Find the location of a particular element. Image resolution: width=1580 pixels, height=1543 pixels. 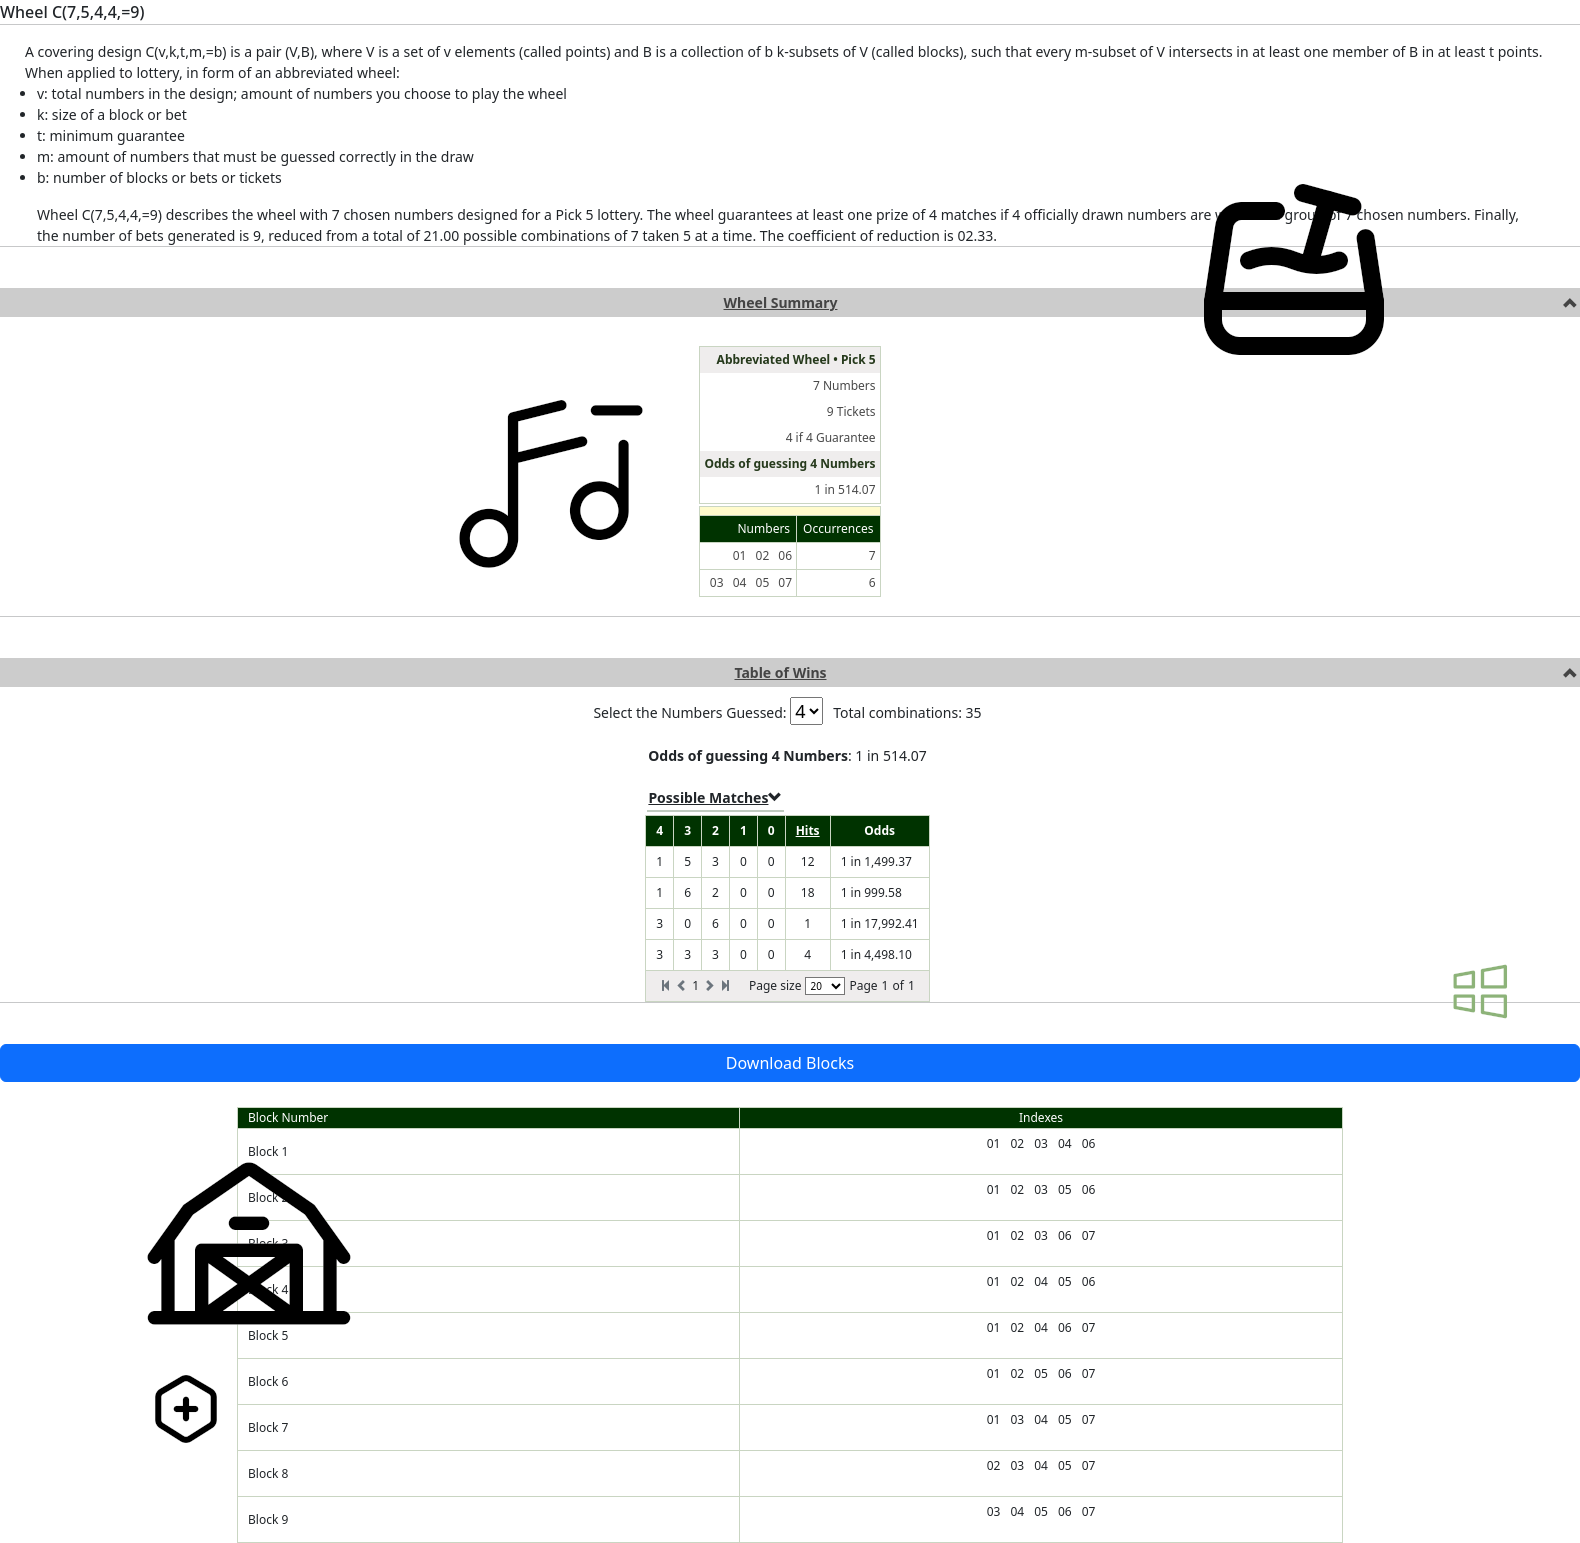

remove a song from playlist is located at coordinates (554, 479).